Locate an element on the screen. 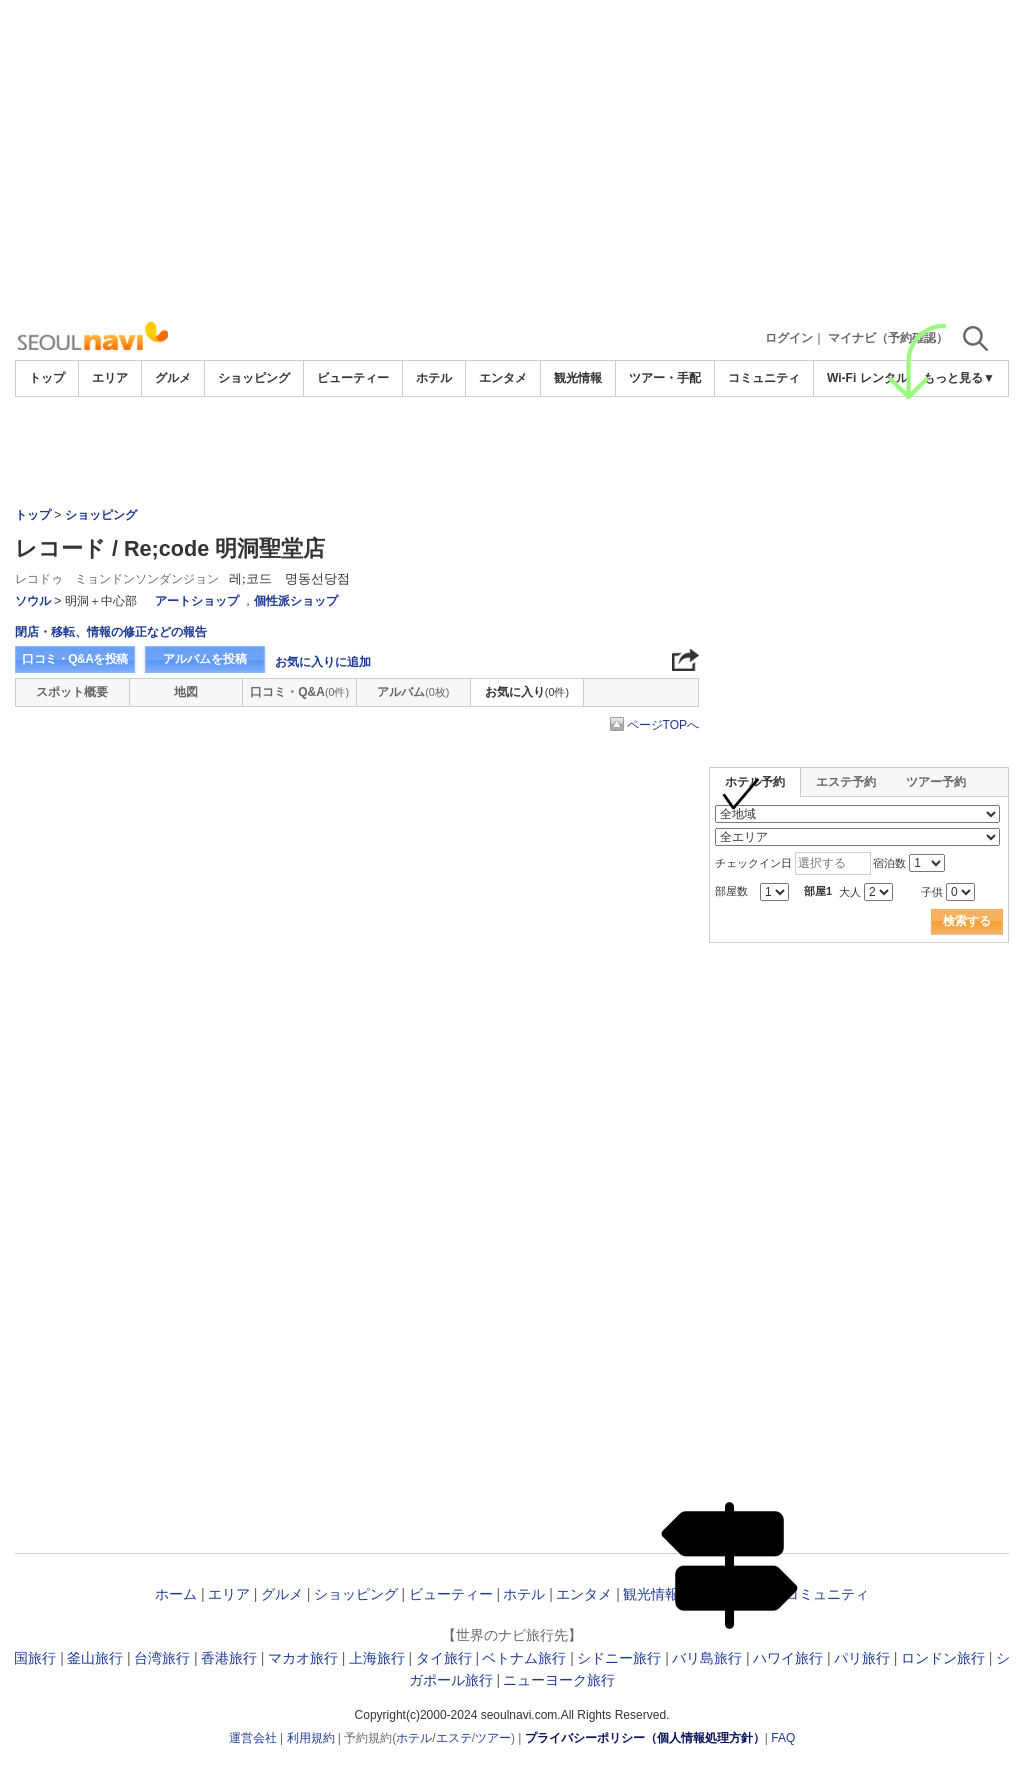 The image size is (1024, 1776). go back and down in navigation is located at coordinates (917, 361).